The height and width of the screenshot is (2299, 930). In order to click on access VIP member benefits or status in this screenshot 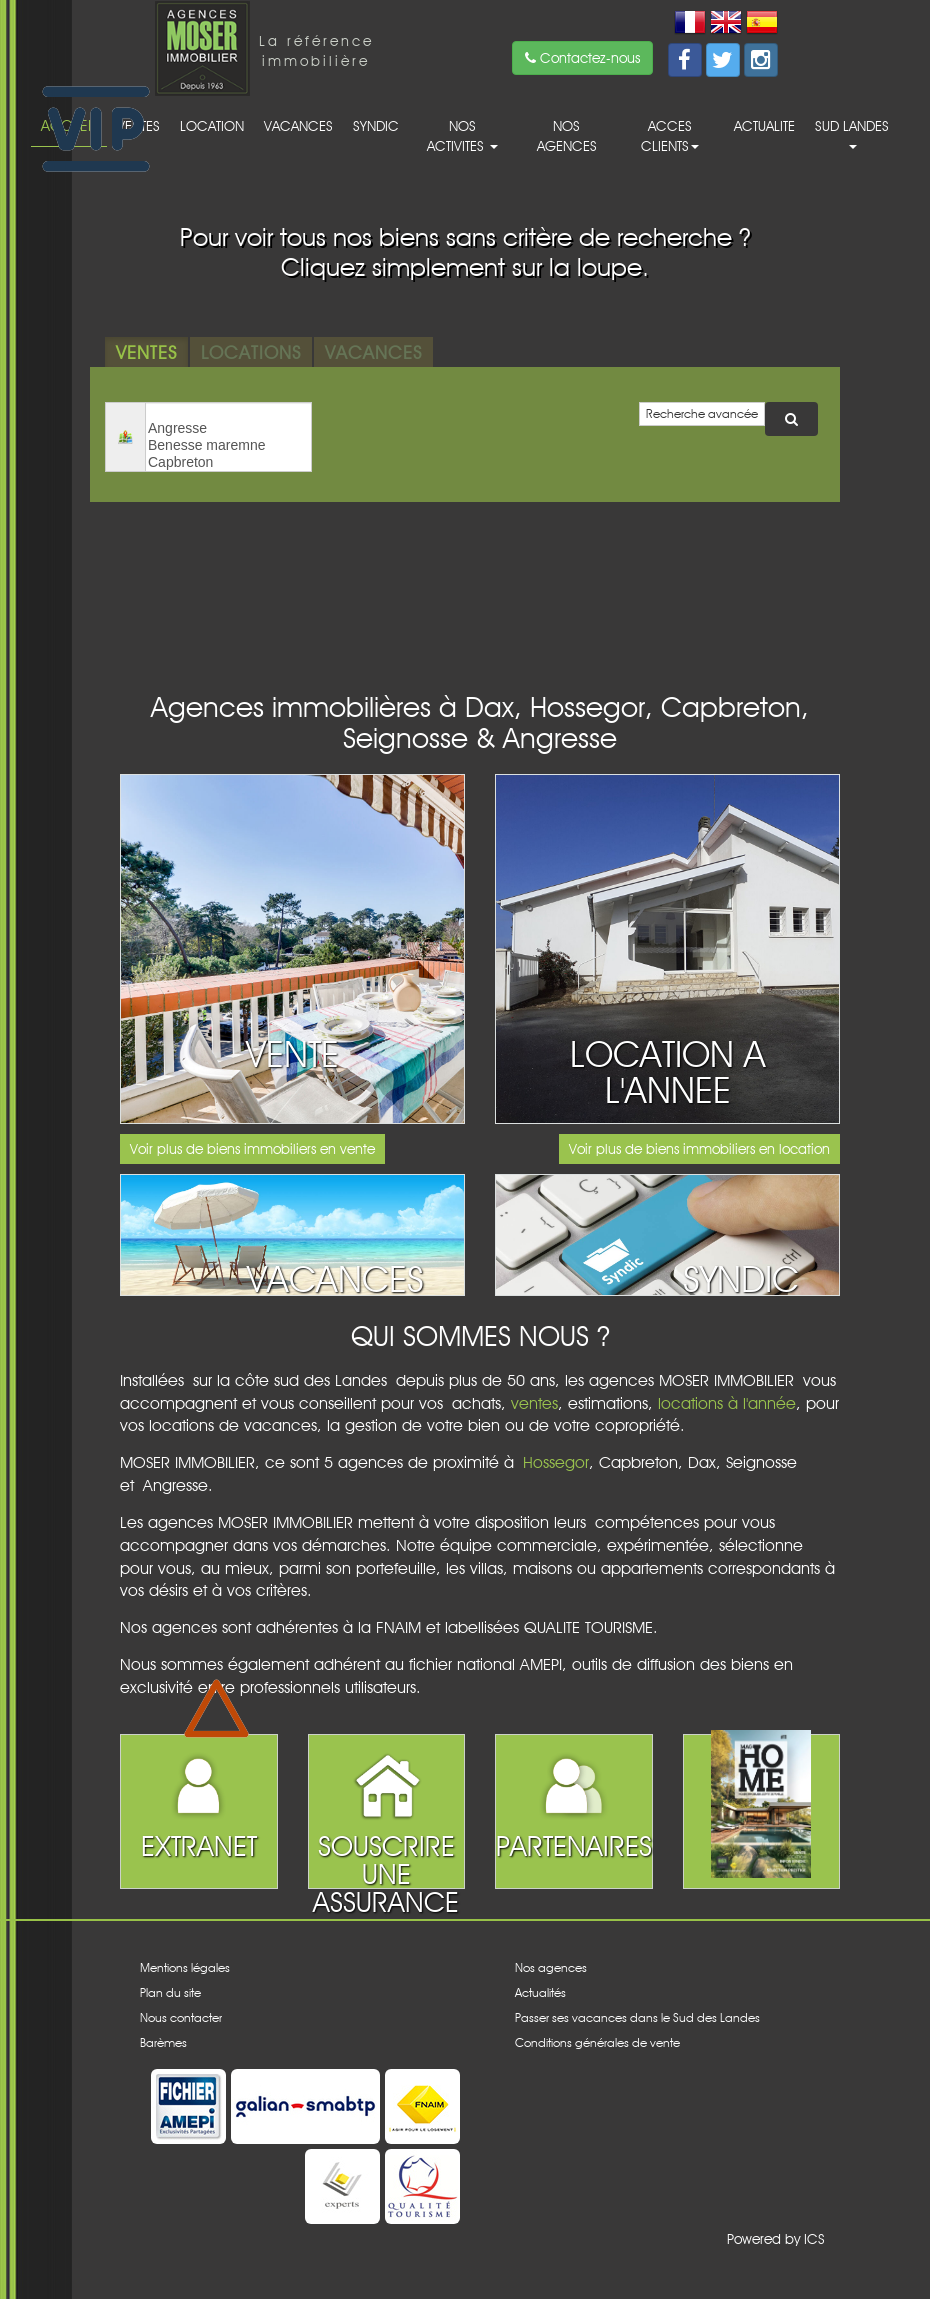, I will do `click(96, 129)`.